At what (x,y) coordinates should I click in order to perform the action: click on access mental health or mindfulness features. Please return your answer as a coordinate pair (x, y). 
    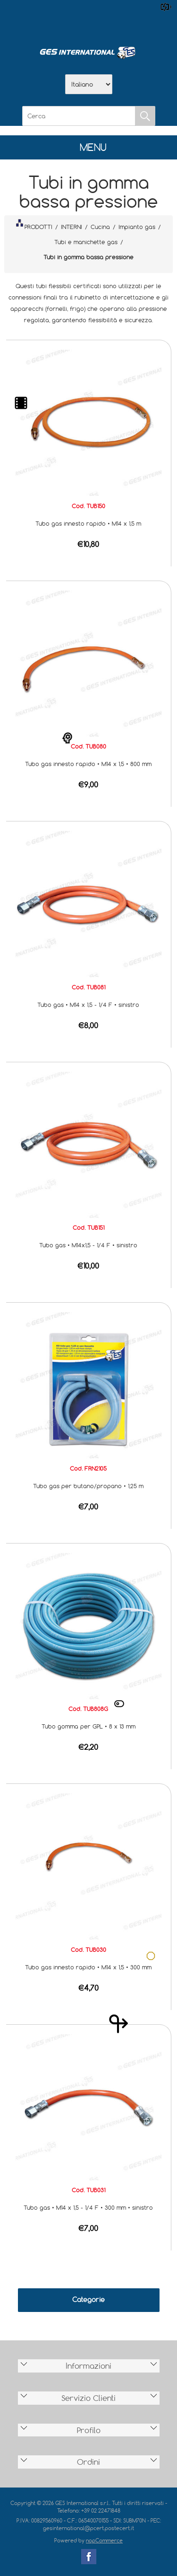
    Looking at the image, I should click on (67, 738).